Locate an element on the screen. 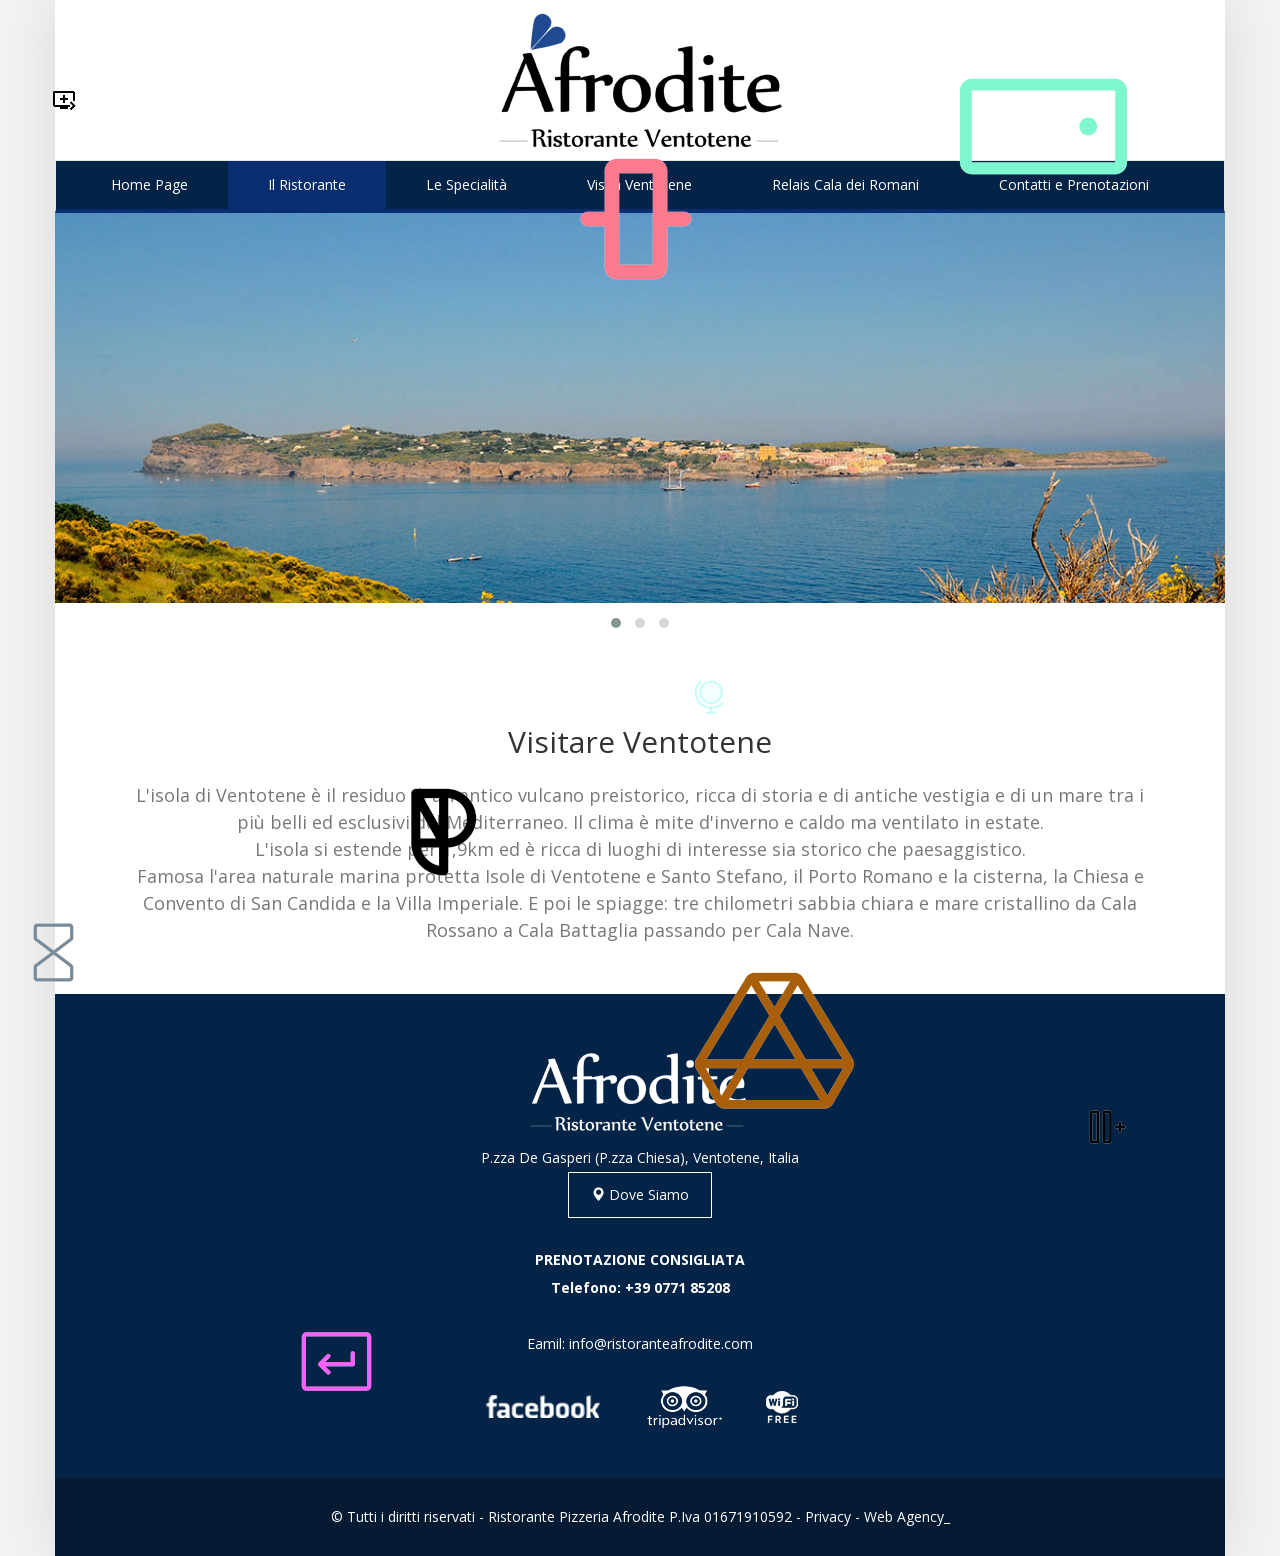  add to play next in queue is located at coordinates (64, 100).